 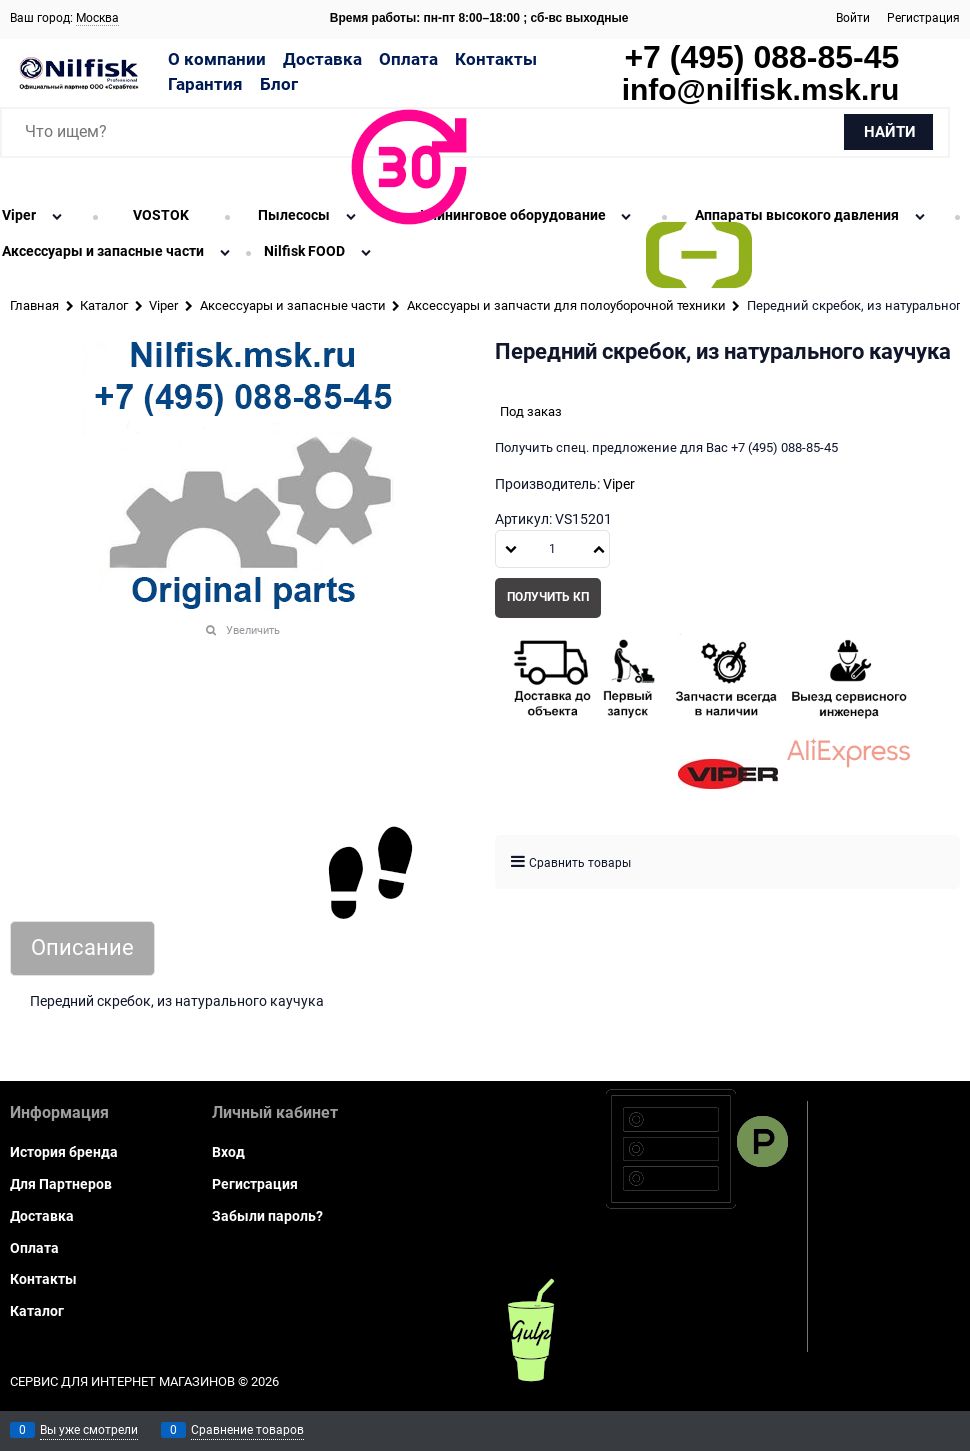 I want to click on gulp.js task runner logo, so click(x=531, y=1330).